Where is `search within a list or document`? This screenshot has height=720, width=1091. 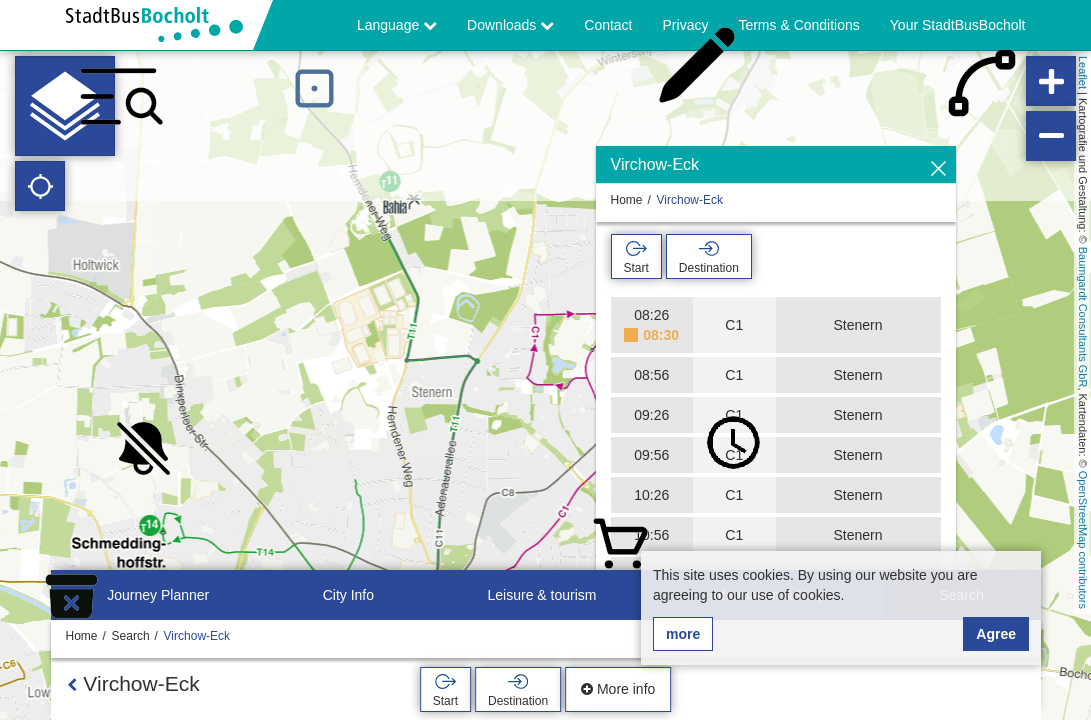
search within a list or document is located at coordinates (118, 96).